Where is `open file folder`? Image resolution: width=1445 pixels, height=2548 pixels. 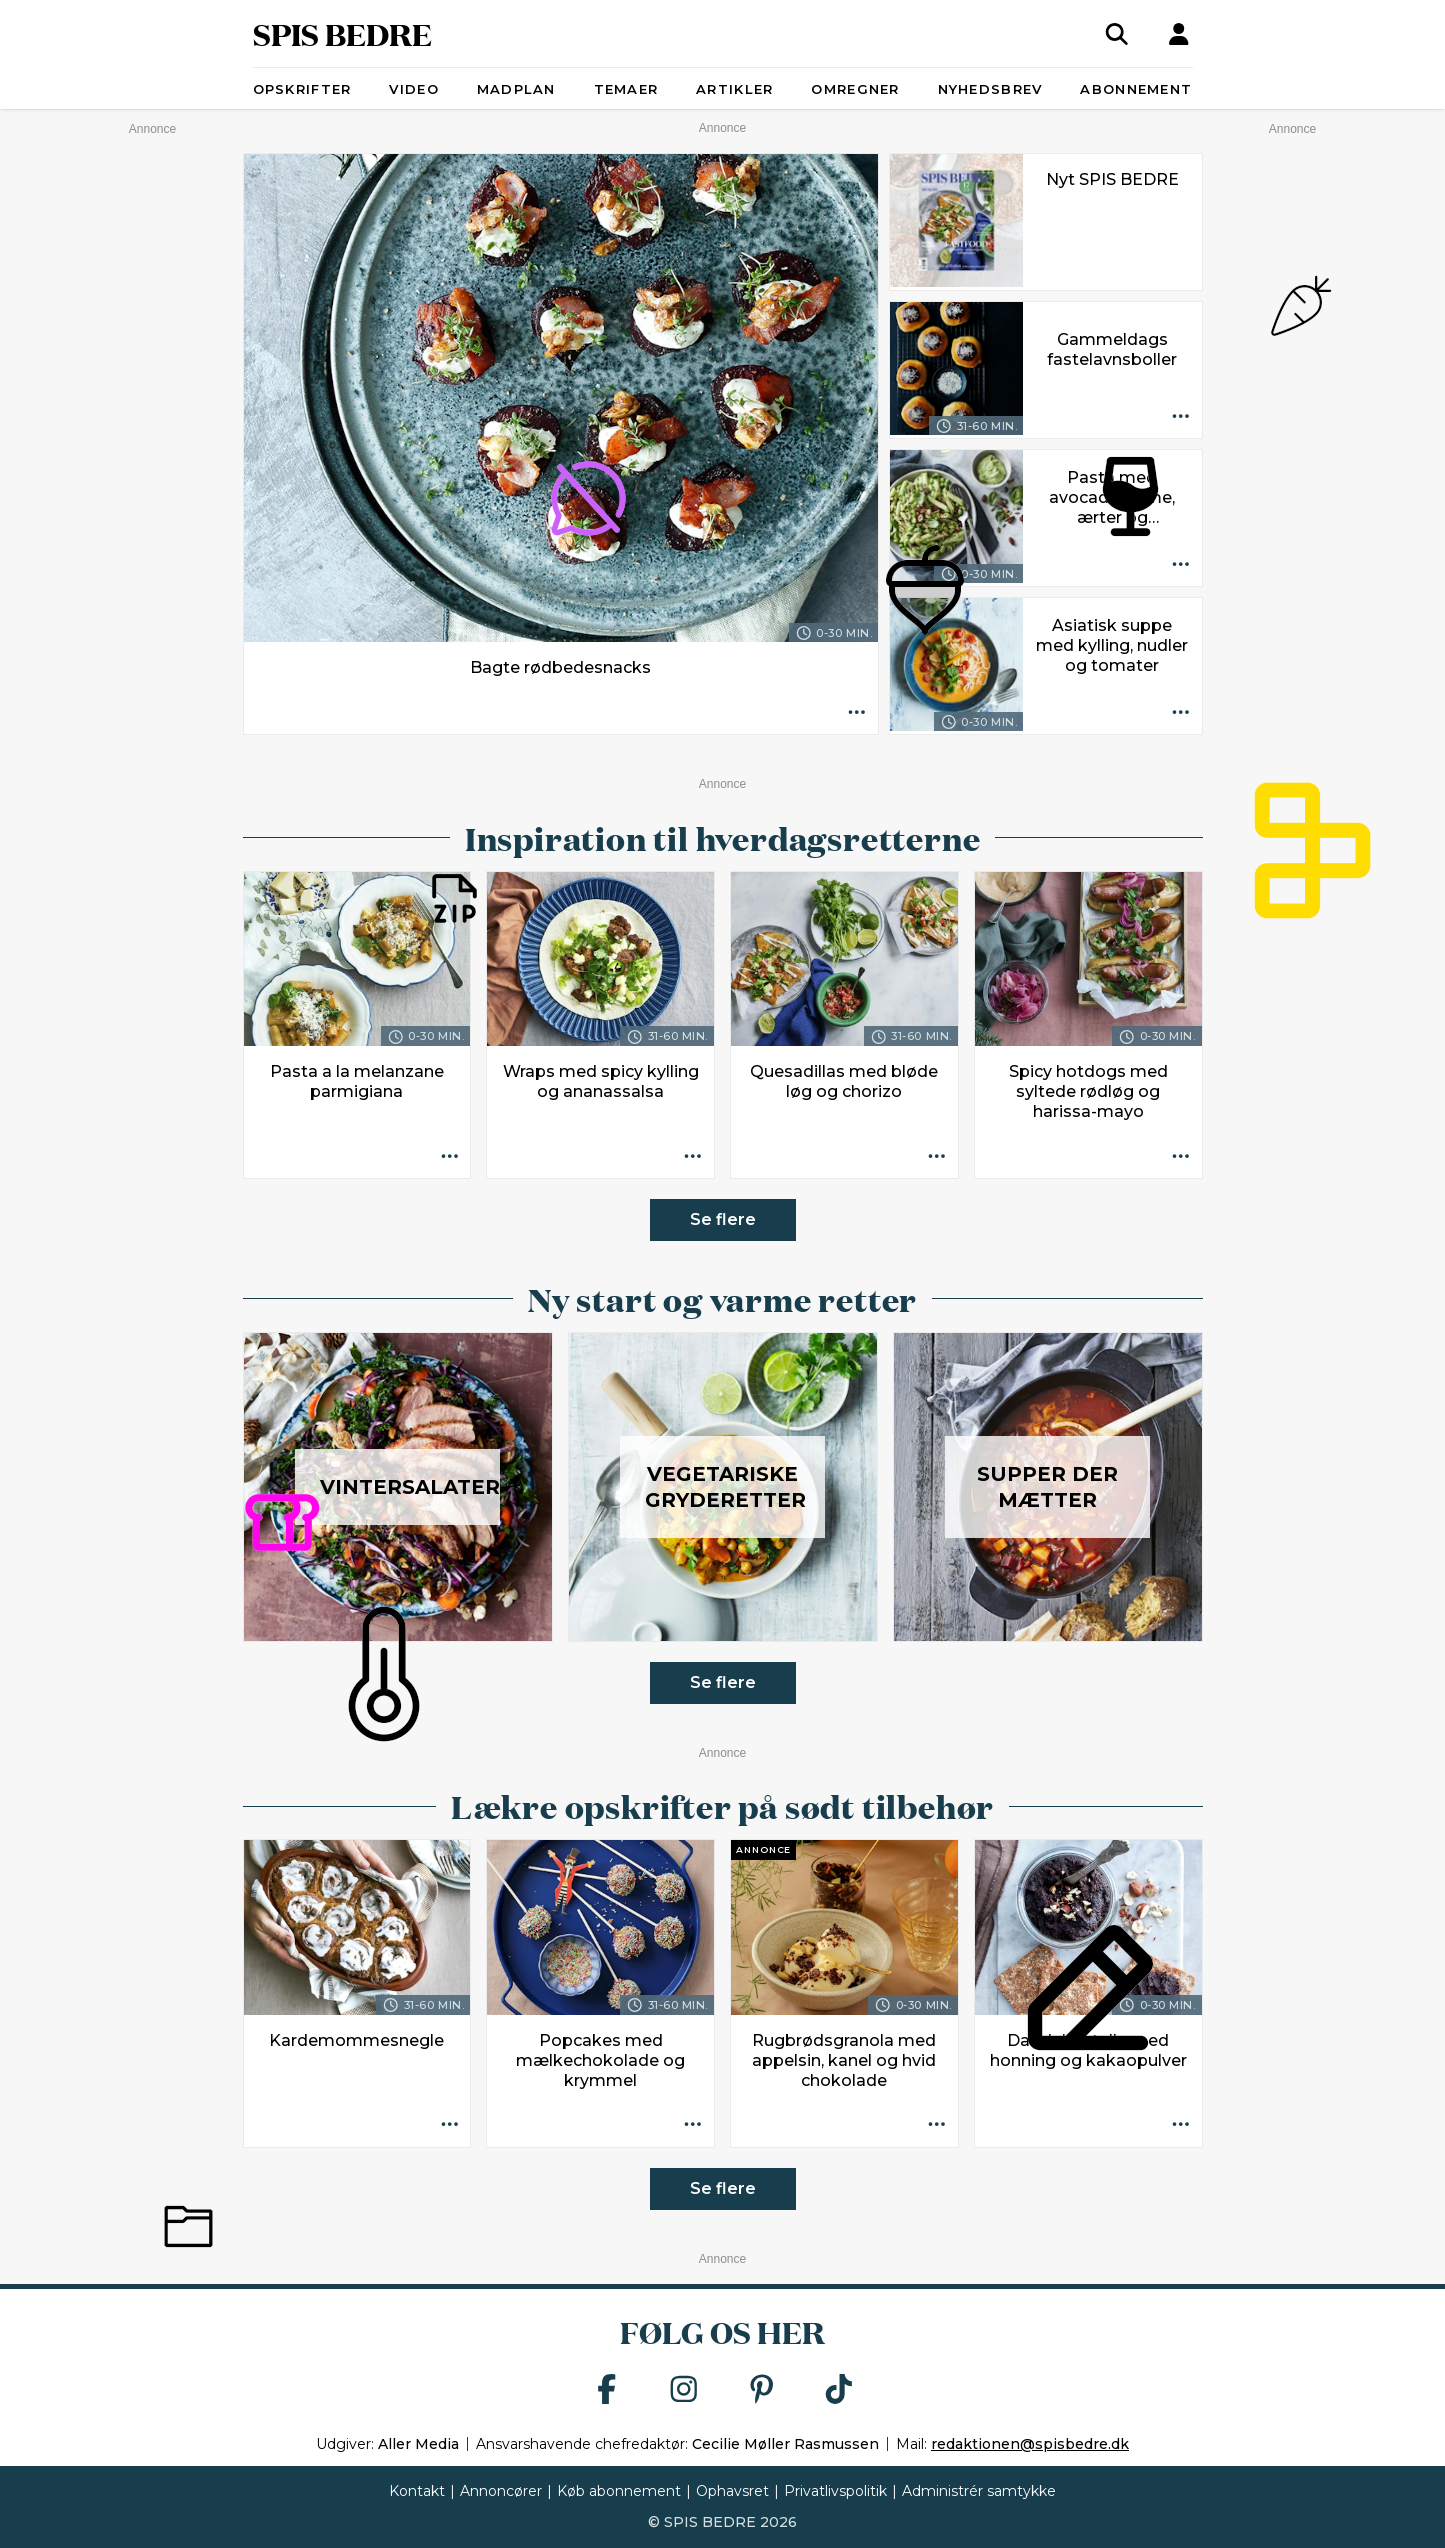 open file folder is located at coordinates (188, 2226).